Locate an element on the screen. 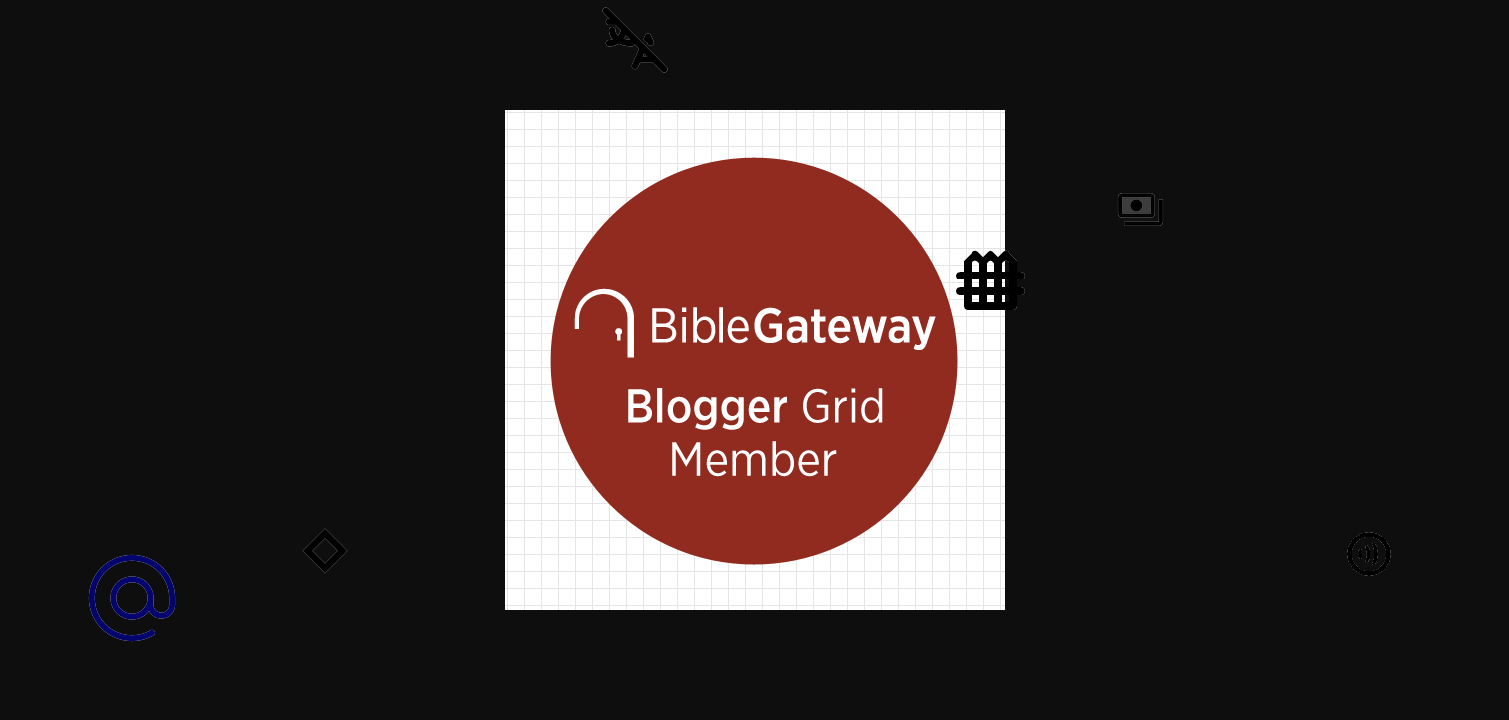 The image size is (1509, 720). mention or tag a user is located at coordinates (132, 598).